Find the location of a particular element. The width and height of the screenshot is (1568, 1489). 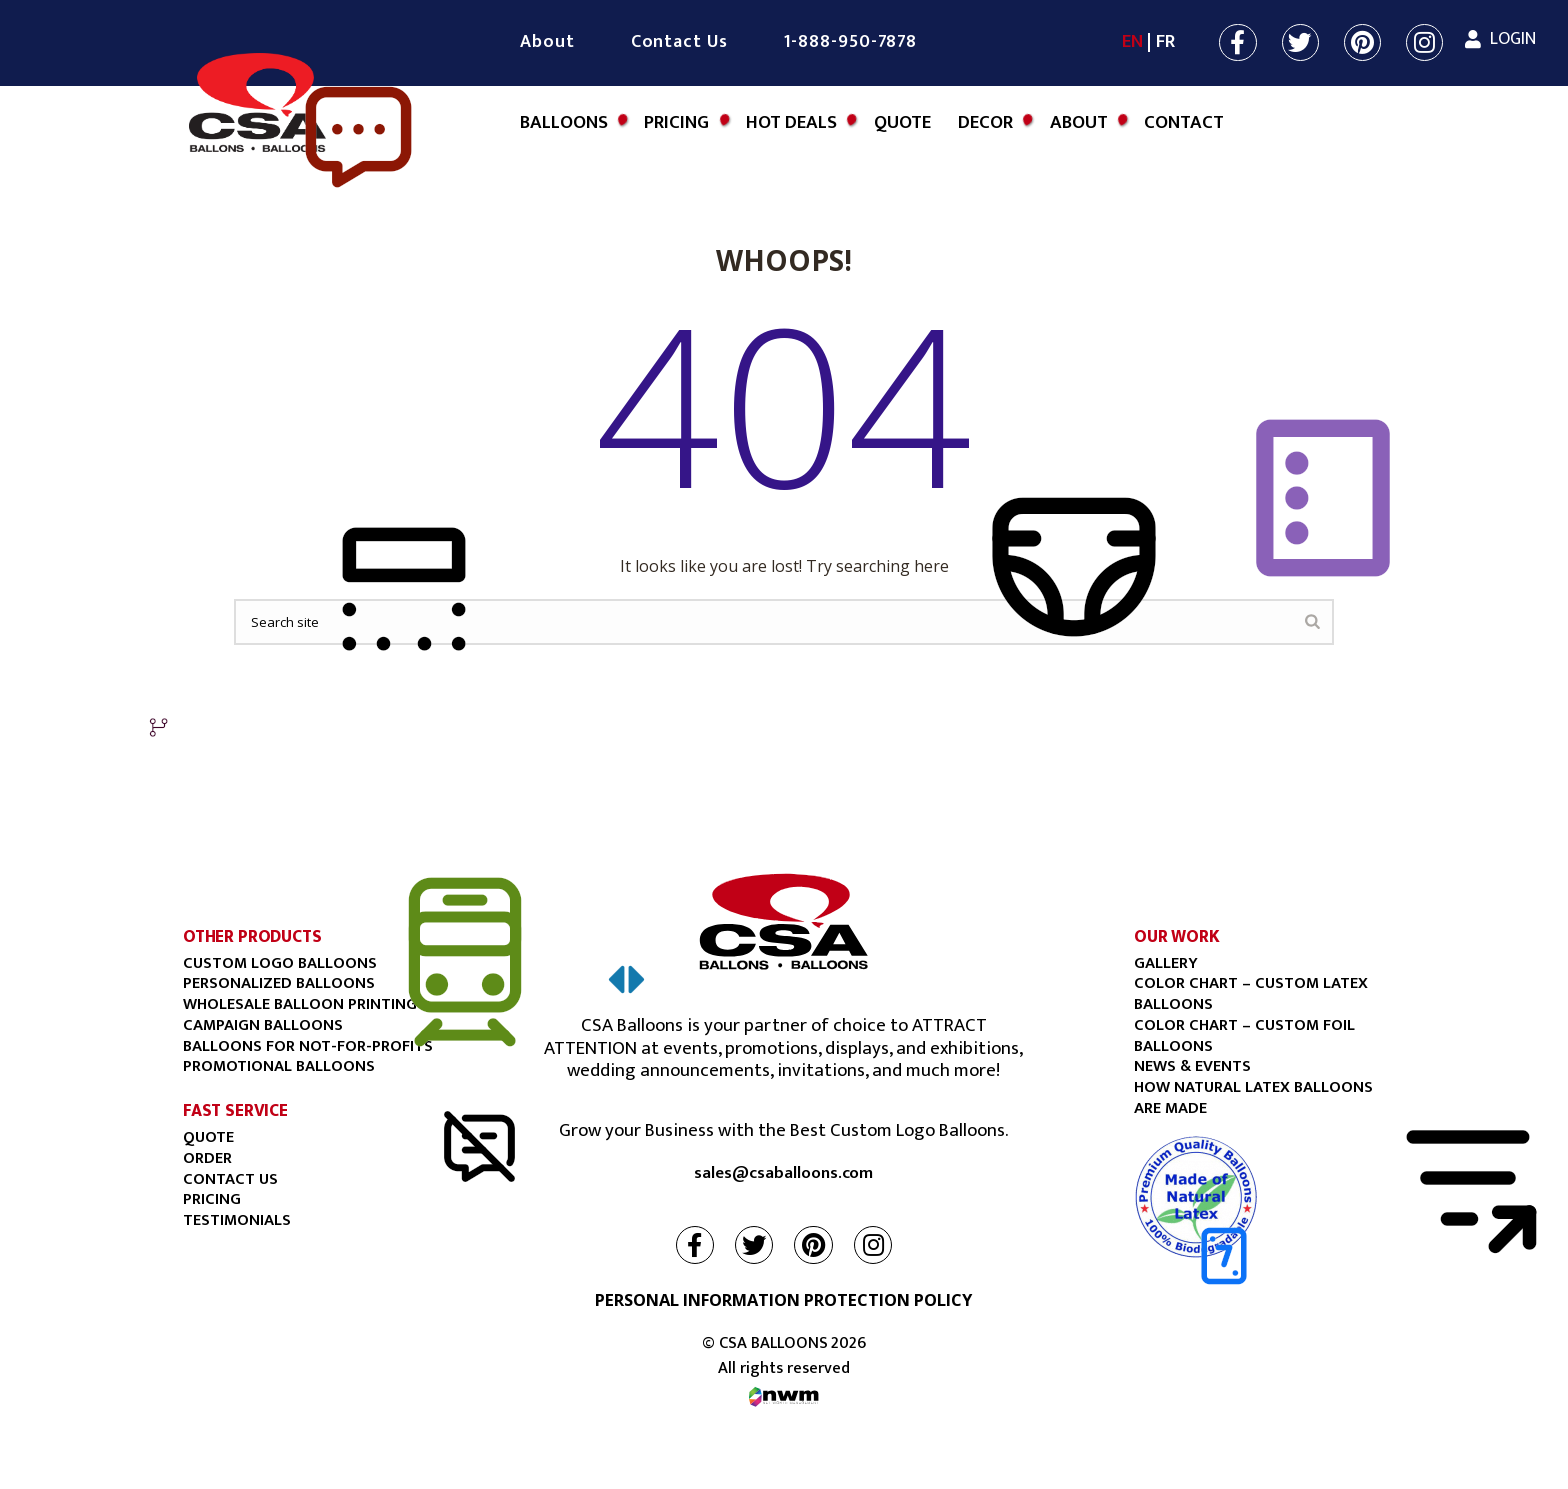

open messaging or chat is located at coordinates (358, 134).